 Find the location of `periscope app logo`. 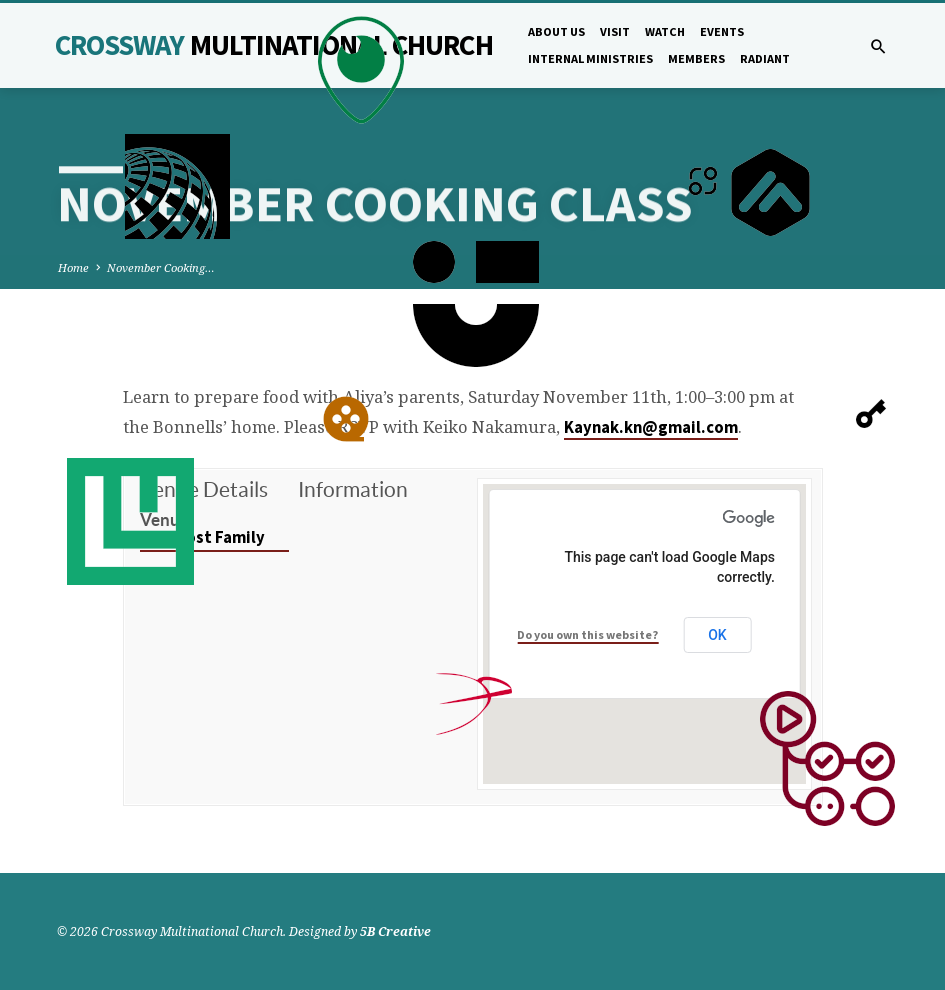

periscope app logo is located at coordinates (361, 70).